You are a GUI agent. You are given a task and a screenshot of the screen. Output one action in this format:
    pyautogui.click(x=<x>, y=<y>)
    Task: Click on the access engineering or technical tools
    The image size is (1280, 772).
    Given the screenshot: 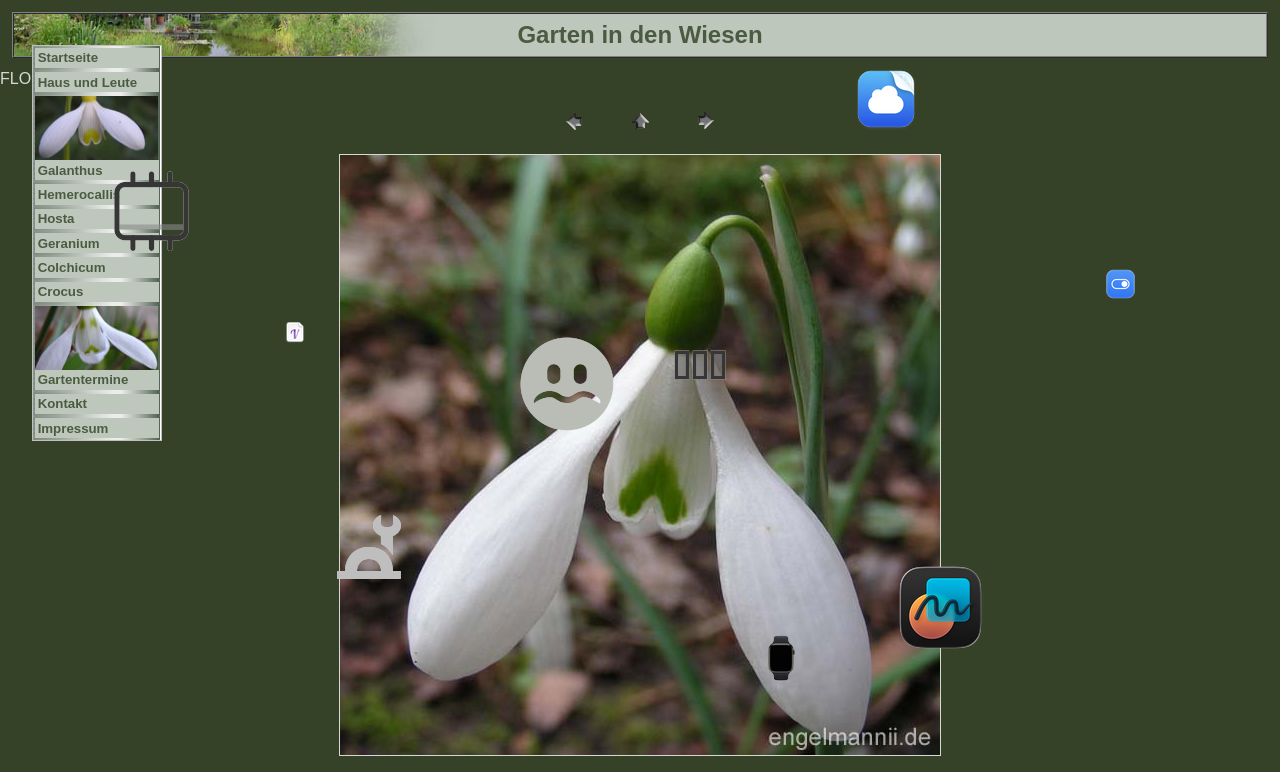 What is the action you would take?
    pyautogui.click(x=369, y=547)
    